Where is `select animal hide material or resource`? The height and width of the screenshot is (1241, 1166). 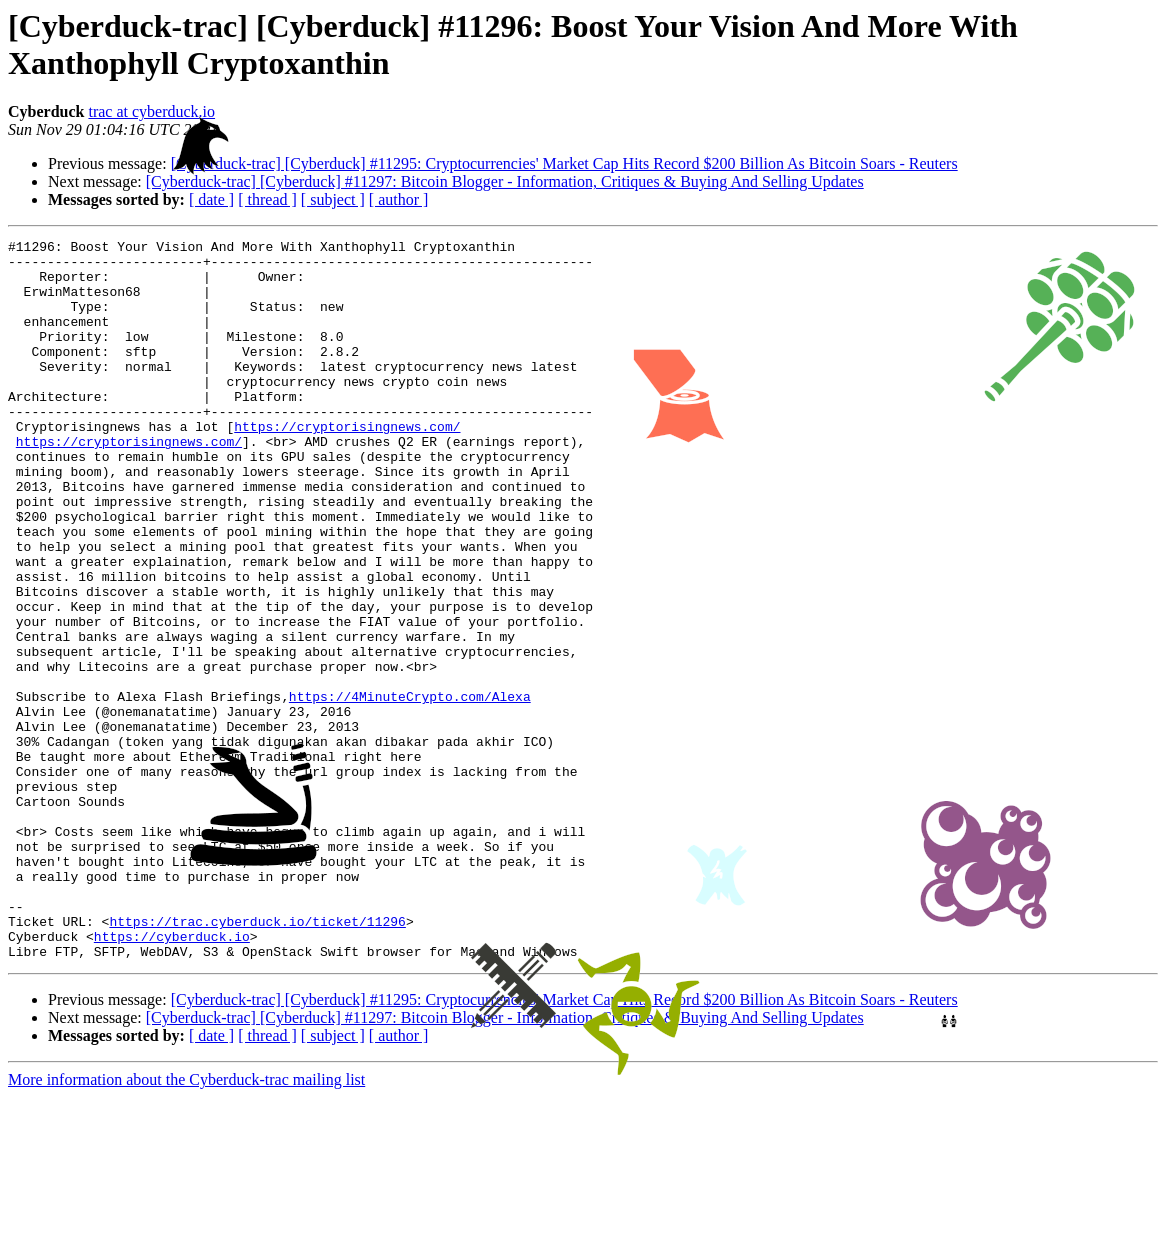 select animal hide material or resource is located at coordinates (717, 875).